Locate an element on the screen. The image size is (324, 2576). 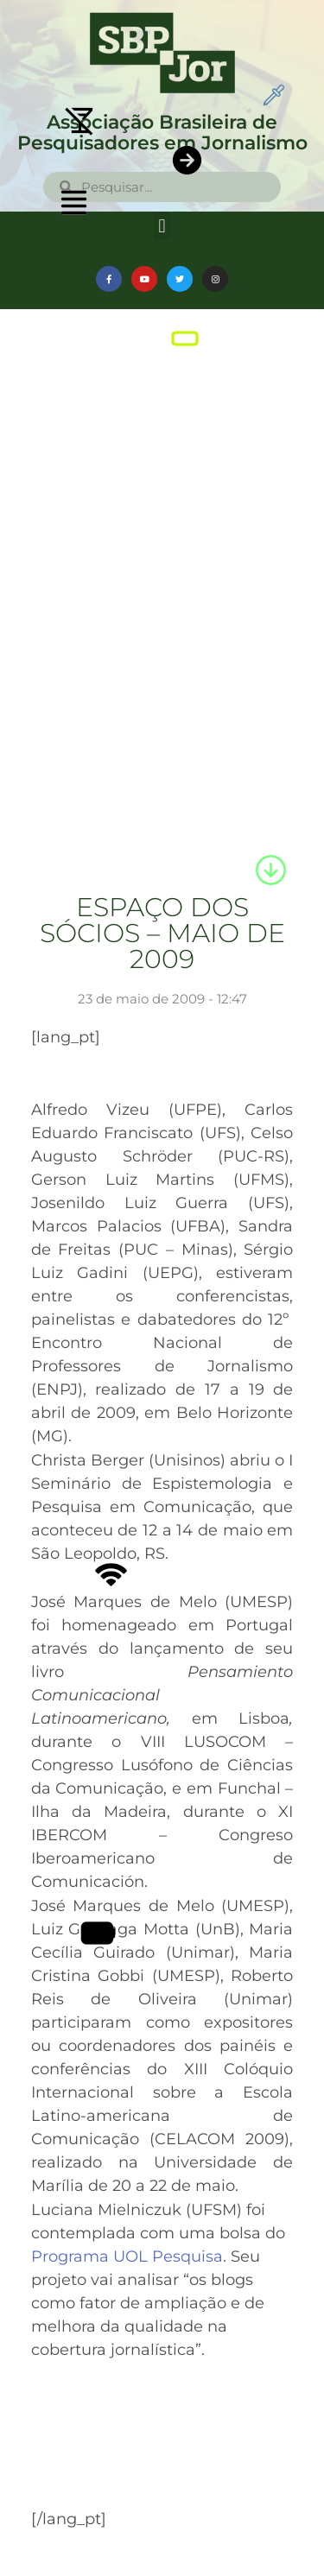
indicates active wifi connection is located at coordinates (111, 1574).